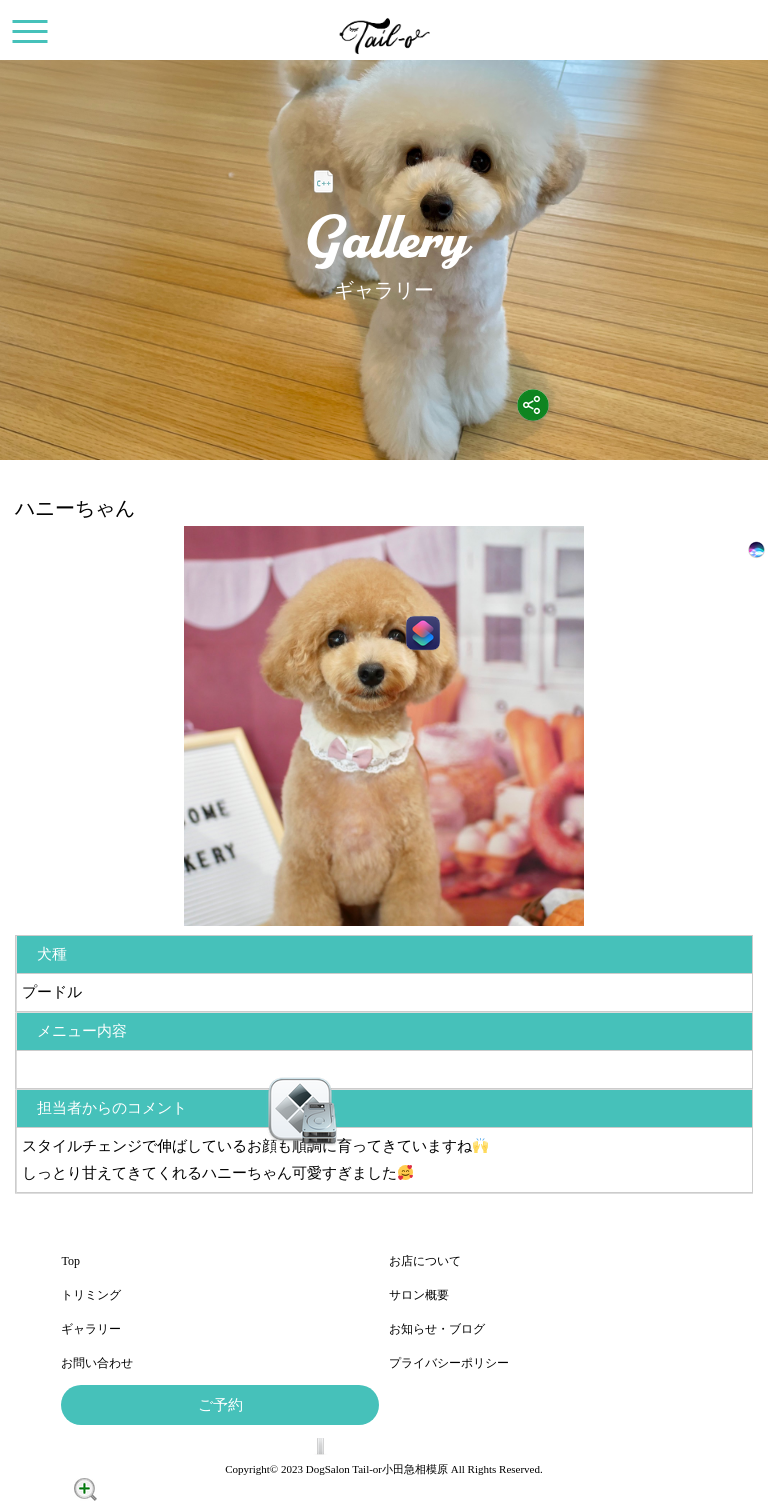  I want to click on indicates a shared file or folder, so click(533, 405).